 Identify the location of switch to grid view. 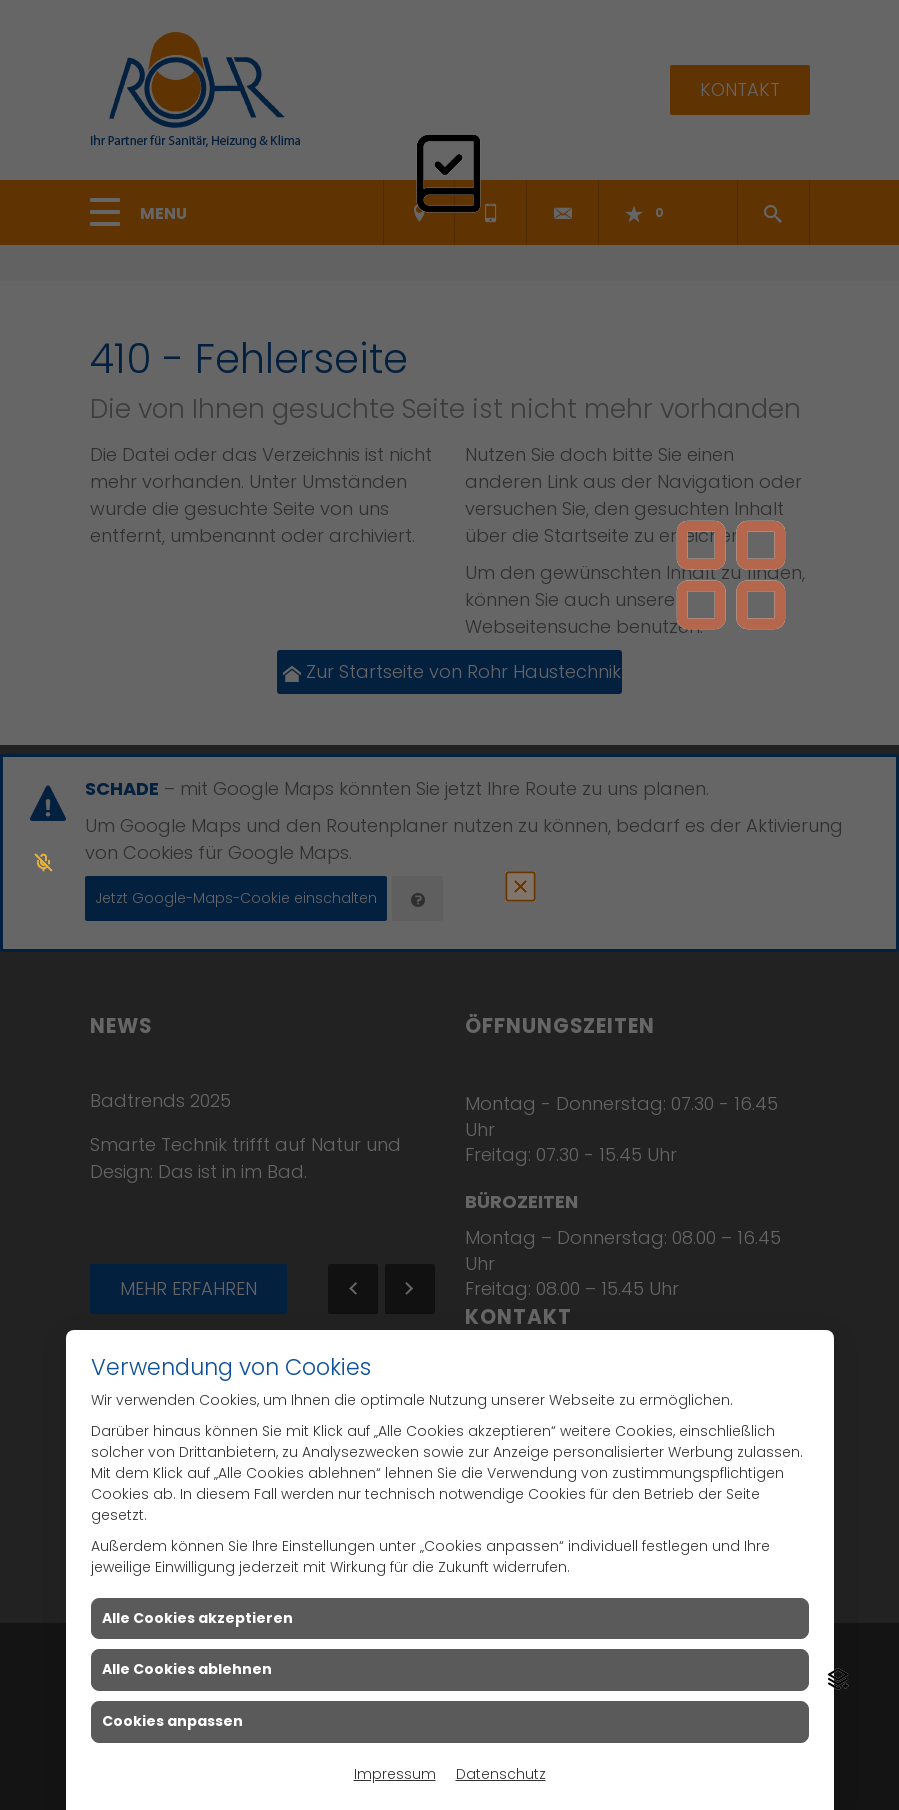
(731, 575).